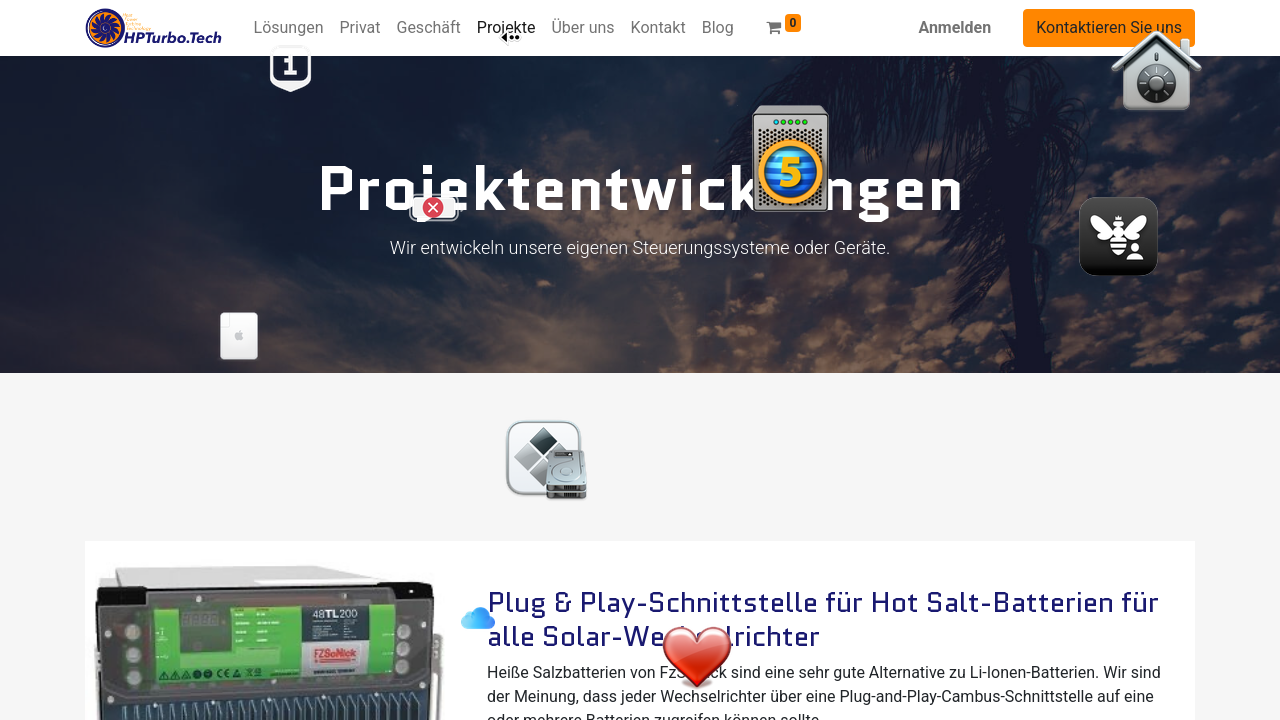 The image size is (1280, 720). Describe the element at coordinates (697, 653) in the screenshot. I see `access your favorites or bookmarked items` at that location.